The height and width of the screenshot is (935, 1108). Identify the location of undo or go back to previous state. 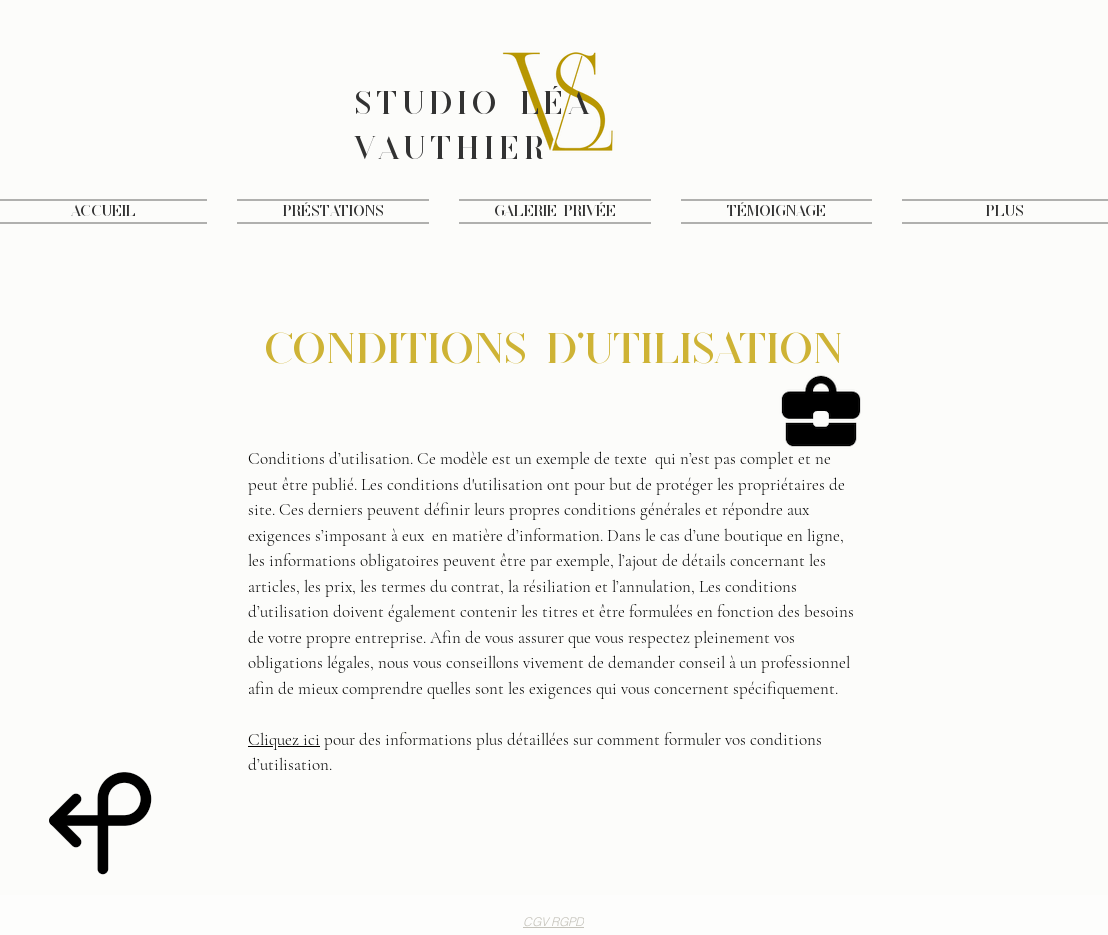
(97, 820).